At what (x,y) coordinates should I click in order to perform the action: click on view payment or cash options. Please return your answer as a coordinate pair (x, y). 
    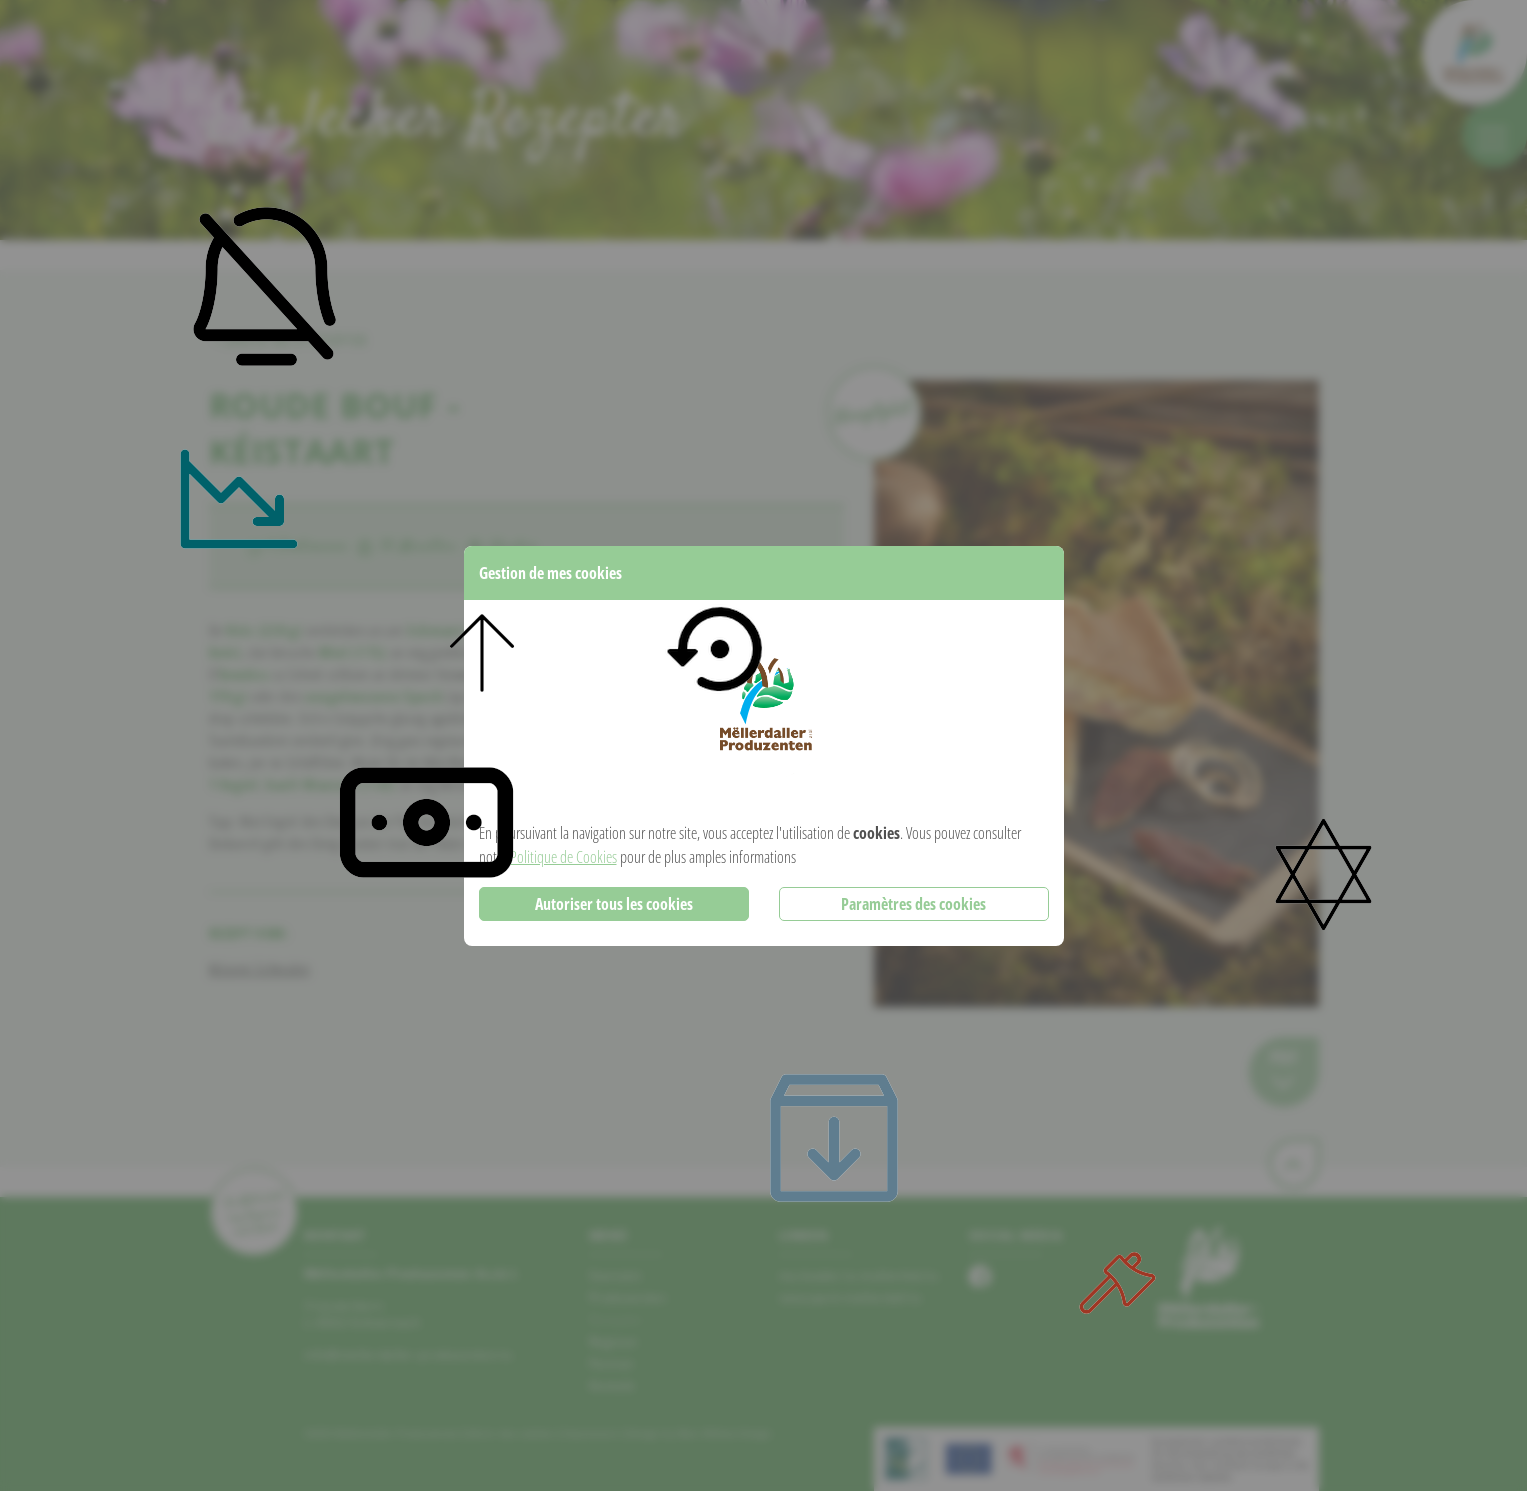
    Looking at the image, I should click on (426, 822).